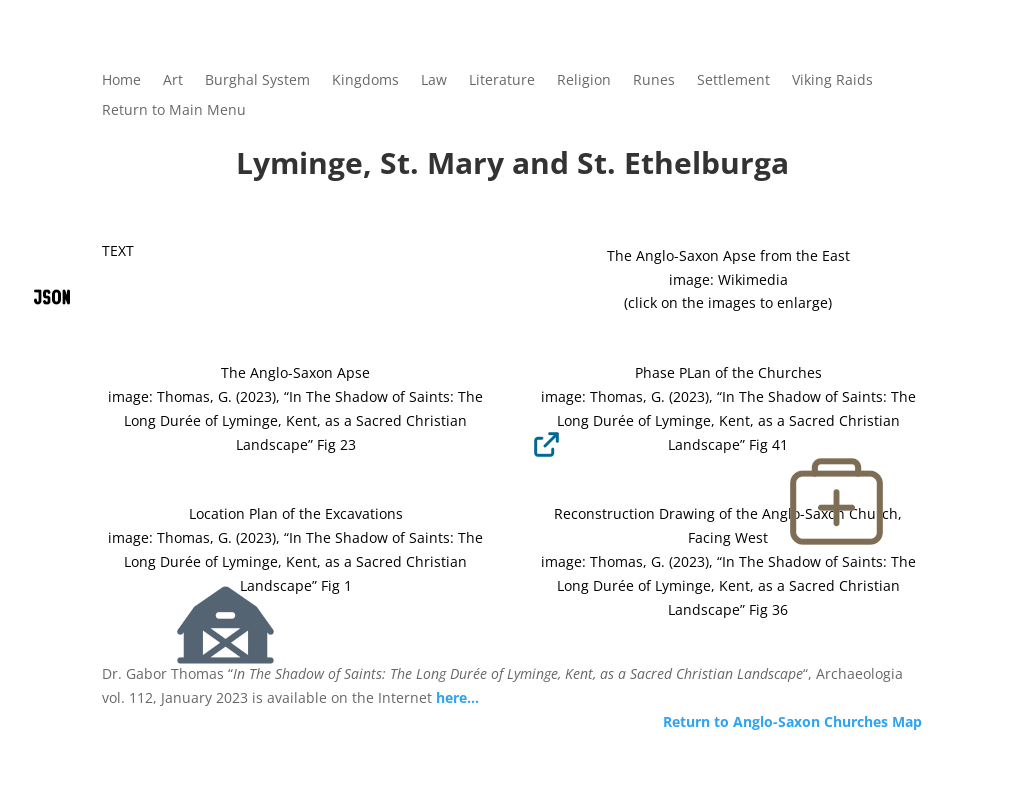 The width and height of the screenshot is (1024, 795). Describe the element at coordinates (52, 297) in the screenshot. I see `view or edit JSON data` at that location.